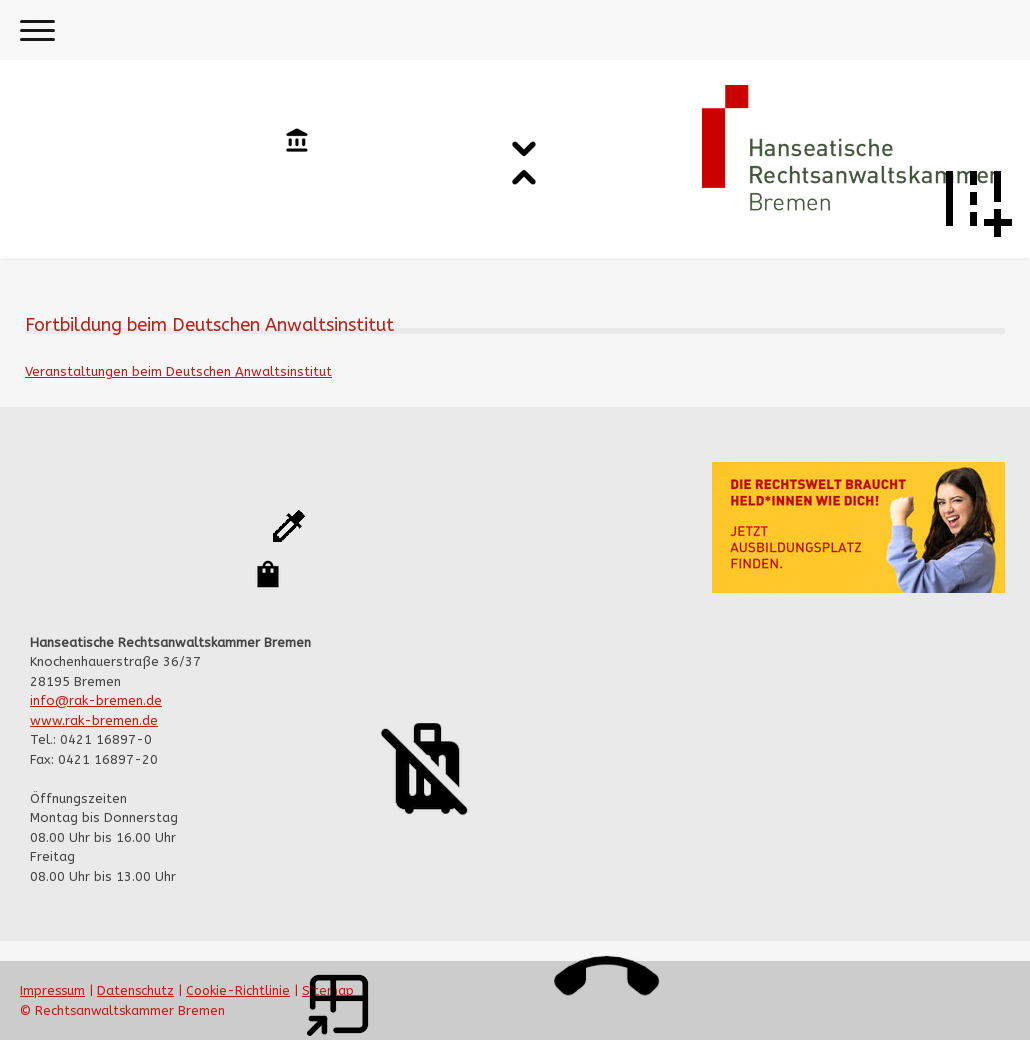 This screenshot has width=1030, height=1040. What do you see at coordinates (297, 140) in the screenshot?
I see `access bank or financial account` at bounding box center [297, 140].